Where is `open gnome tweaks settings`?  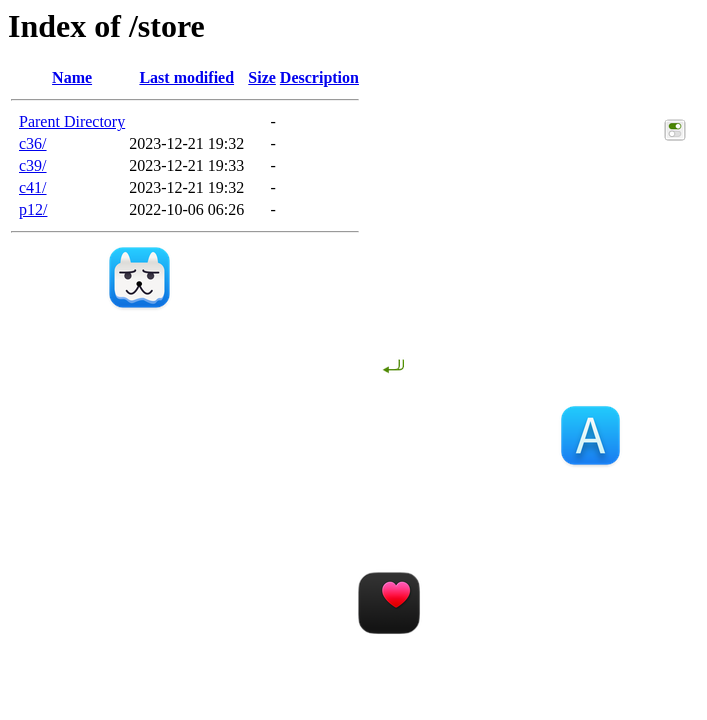
open gnome tweaks settings is located at coordinates (675, 130).